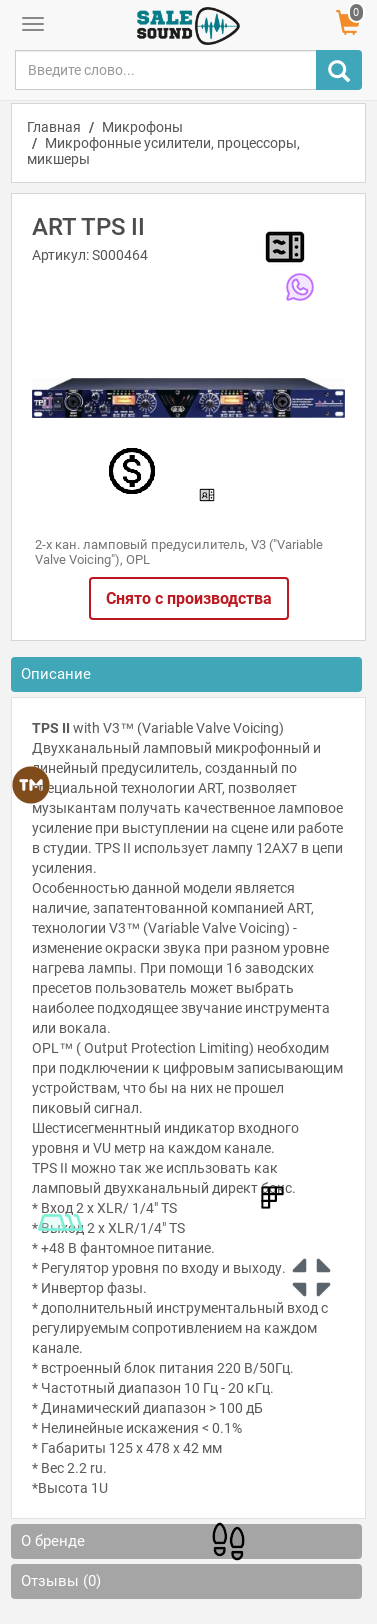 This screenshot has width=377, height=1624. I want to click on view cohort analysis chart, so click(272, 1197).